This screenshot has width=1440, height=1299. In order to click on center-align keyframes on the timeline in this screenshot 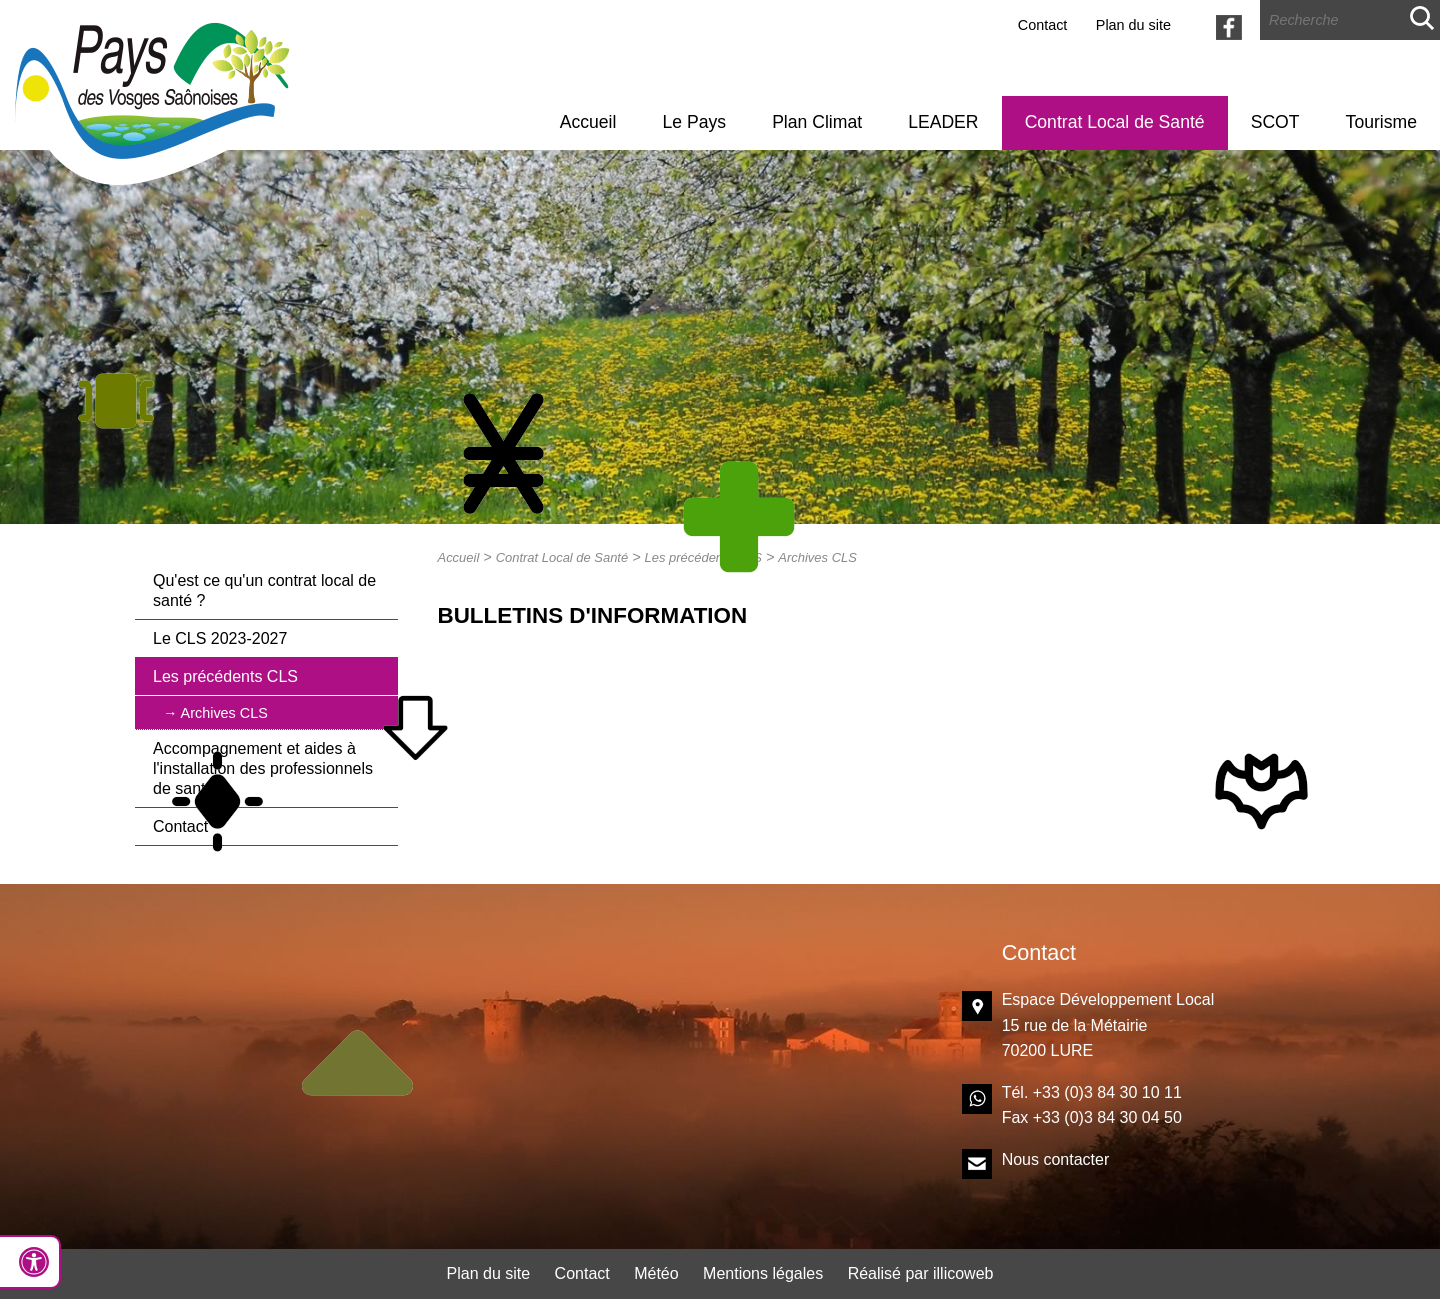, I will do `click(217, 801)`.